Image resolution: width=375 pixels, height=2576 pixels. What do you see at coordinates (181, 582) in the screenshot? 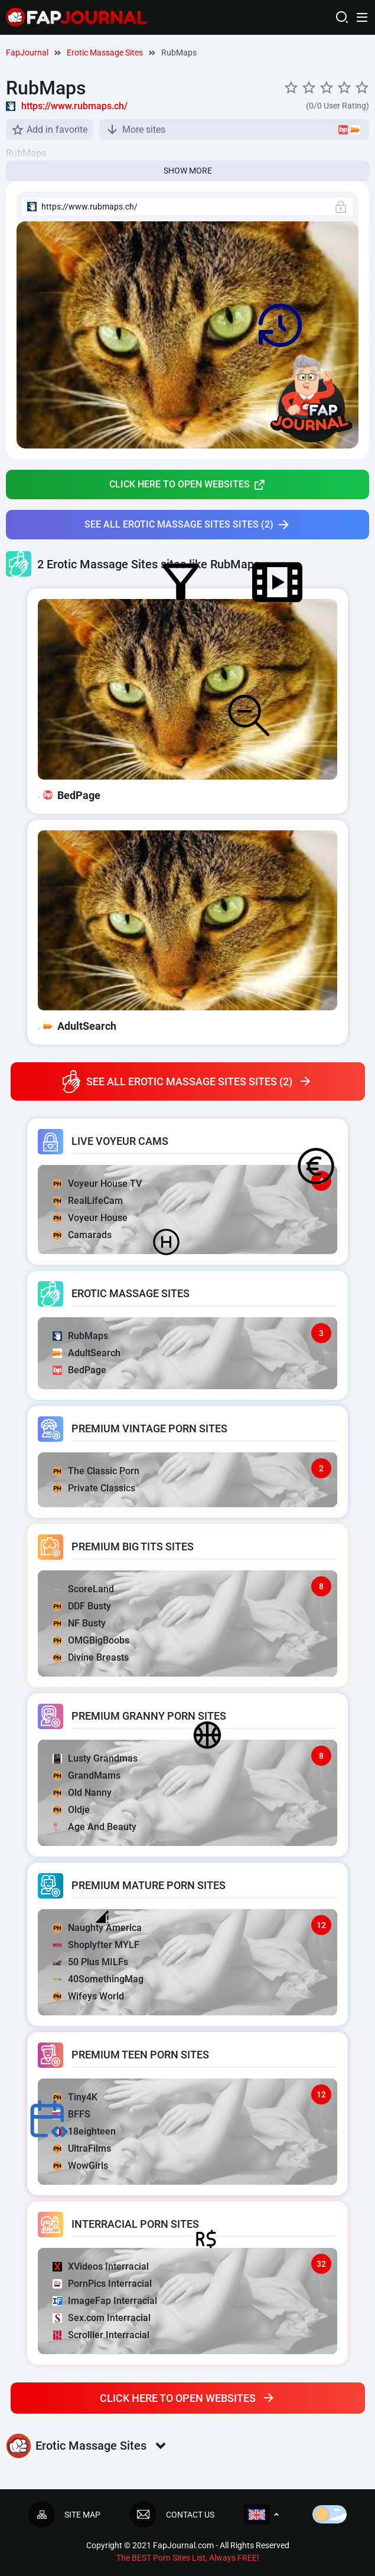
I see `filter or sort content` at bounding box center [181, 582].